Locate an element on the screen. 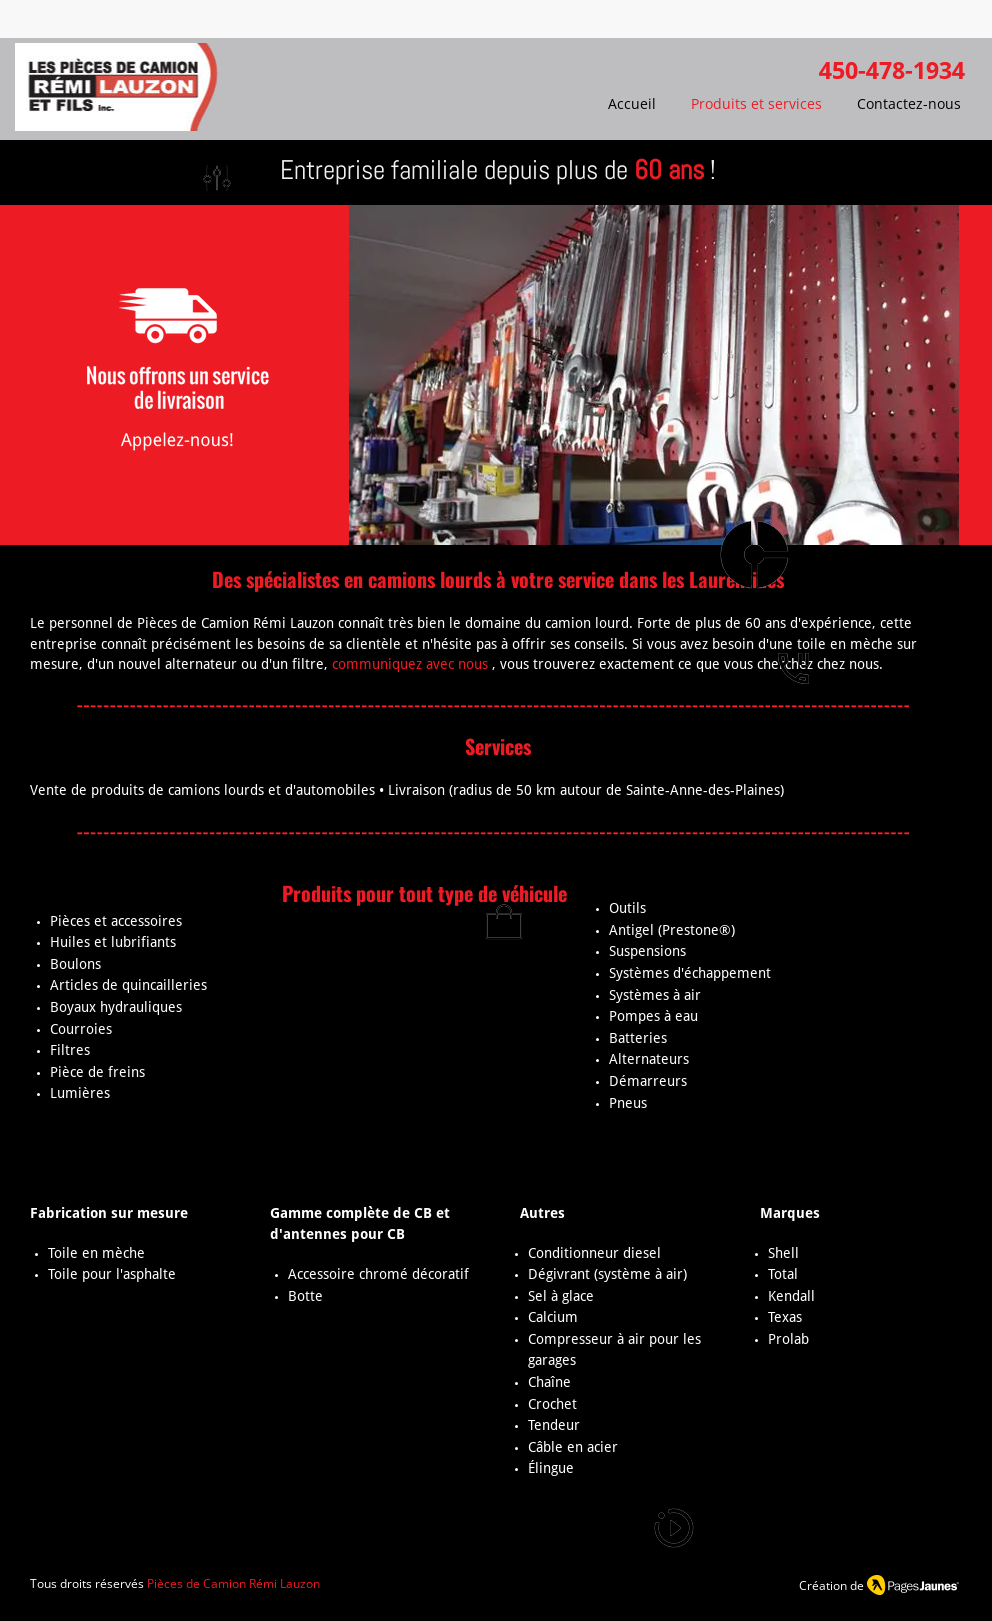 The image size is (992, 1621). adjust settings or preferences is located at coordinates (217, 178).